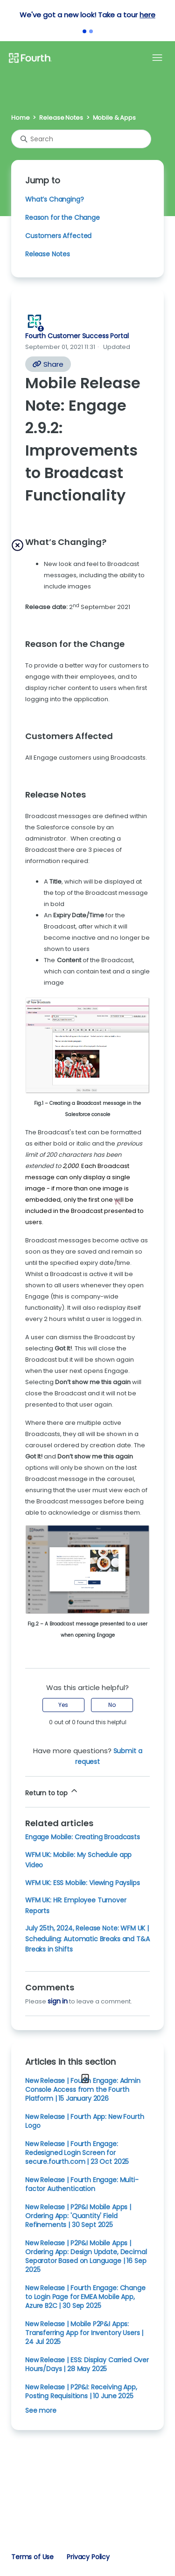 Image resolution: width=175 pixels, height=2576 pixels. What do you see at coordinates (118, 1202) in the screenshot?
I see `navigate back to previous screen` at bounding box center [118, 1202].